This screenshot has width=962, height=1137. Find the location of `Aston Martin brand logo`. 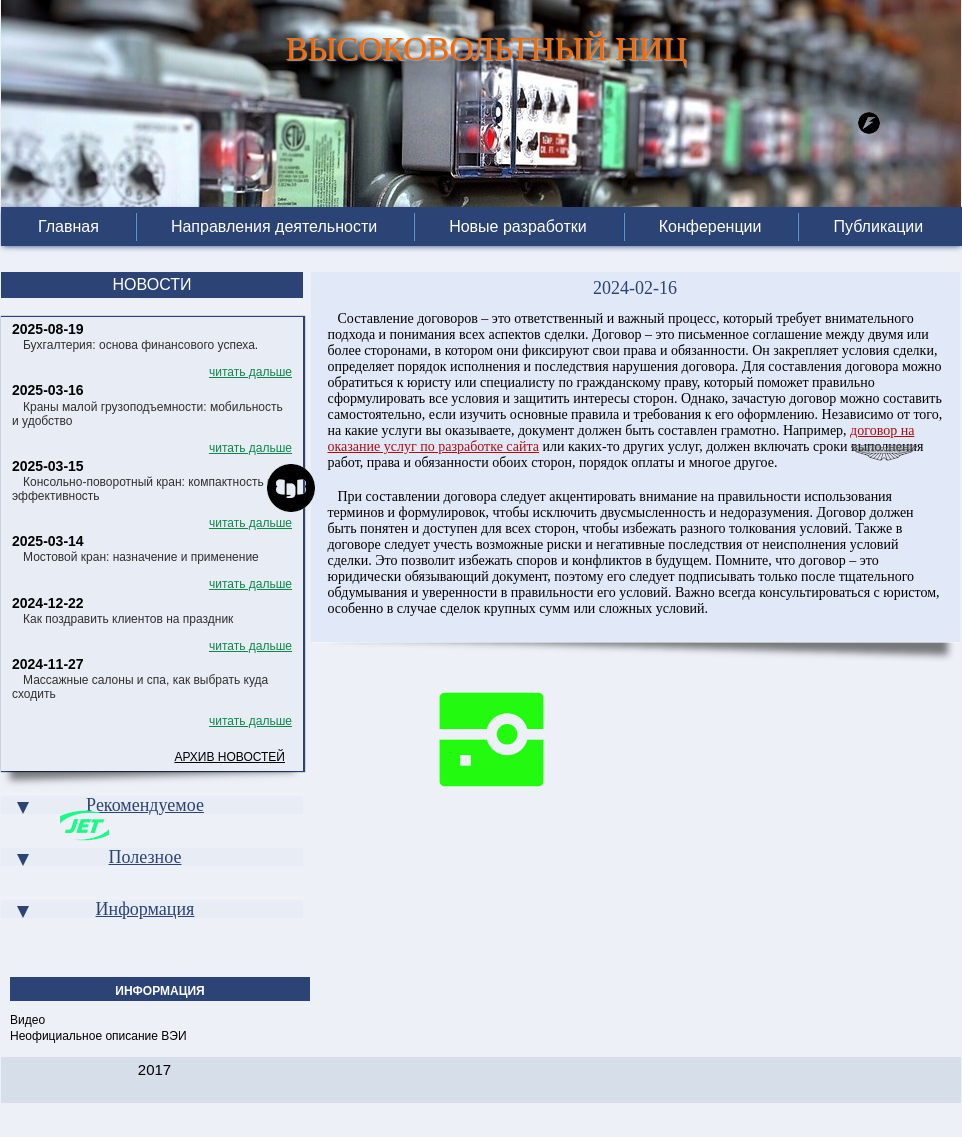

Aston Martin brand logo is located at coordinates (884, 453).